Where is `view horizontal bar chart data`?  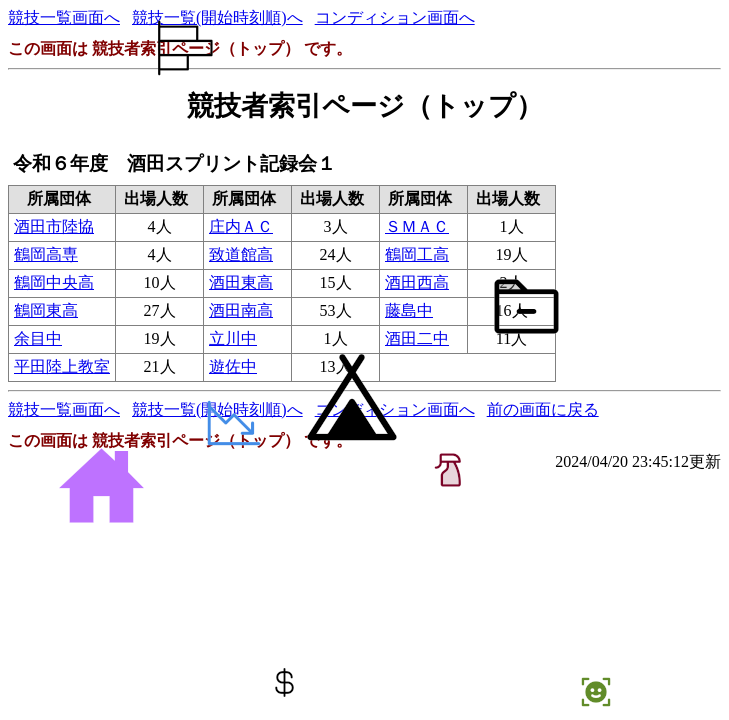 view horizontal bar chart data is located at coordinates (183, 48).